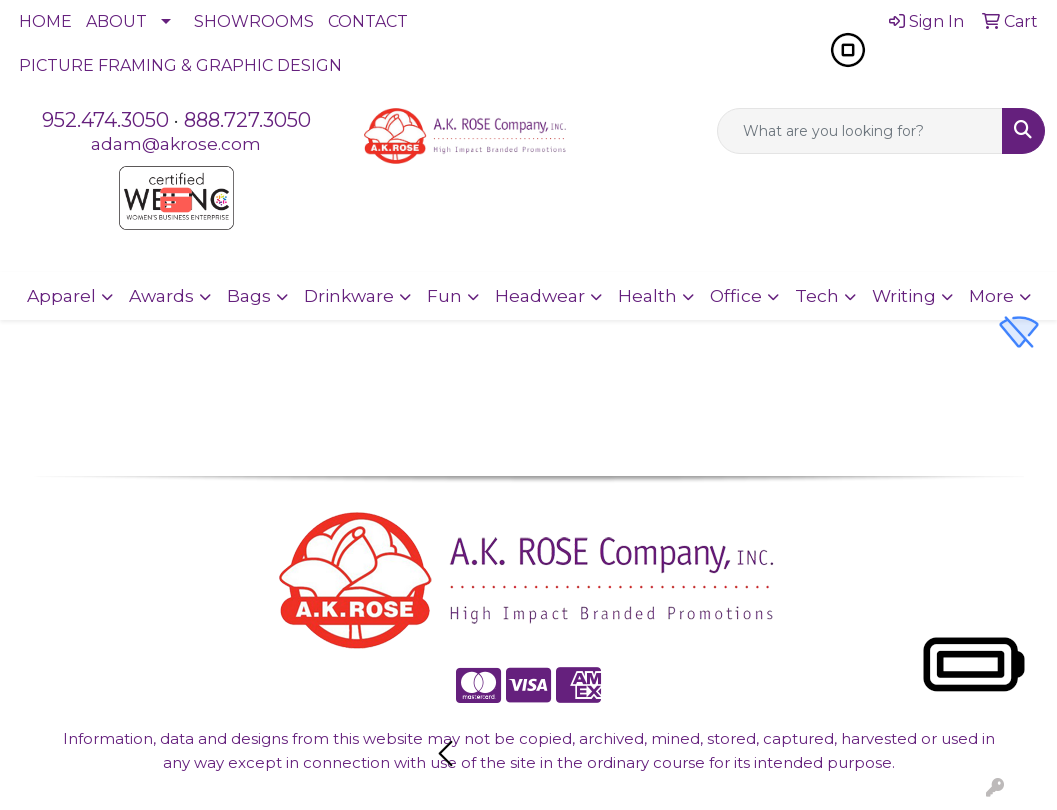 This screenshot has width=1057, height=810. Describe the element at coordinates (445, 753) in the screenshot. I see `go back to the previous screen` at that location.